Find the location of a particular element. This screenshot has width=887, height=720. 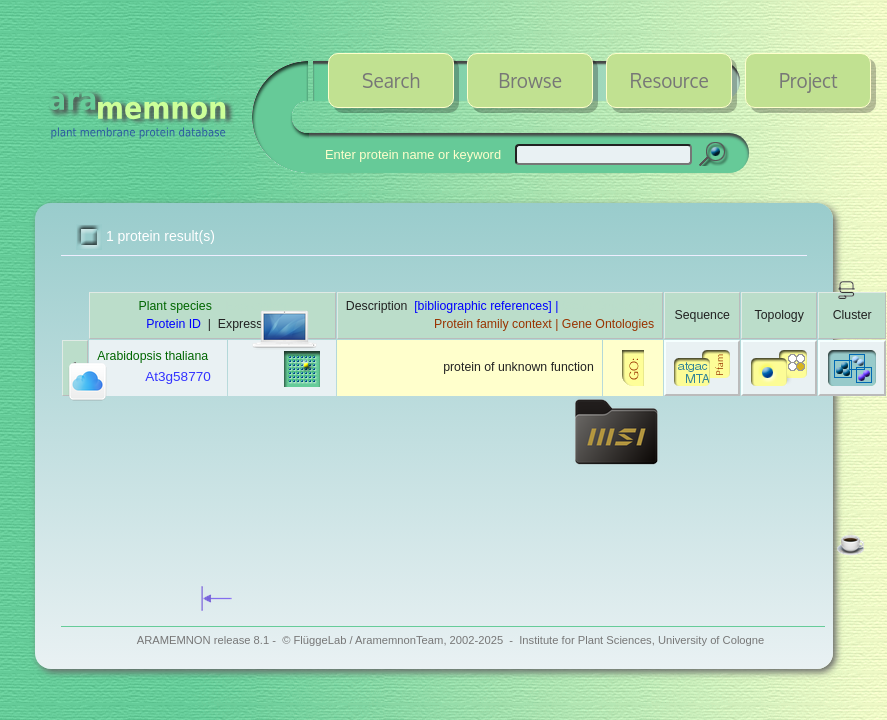

access iCloud storage and sync settings is located at coordinates (87, 381).